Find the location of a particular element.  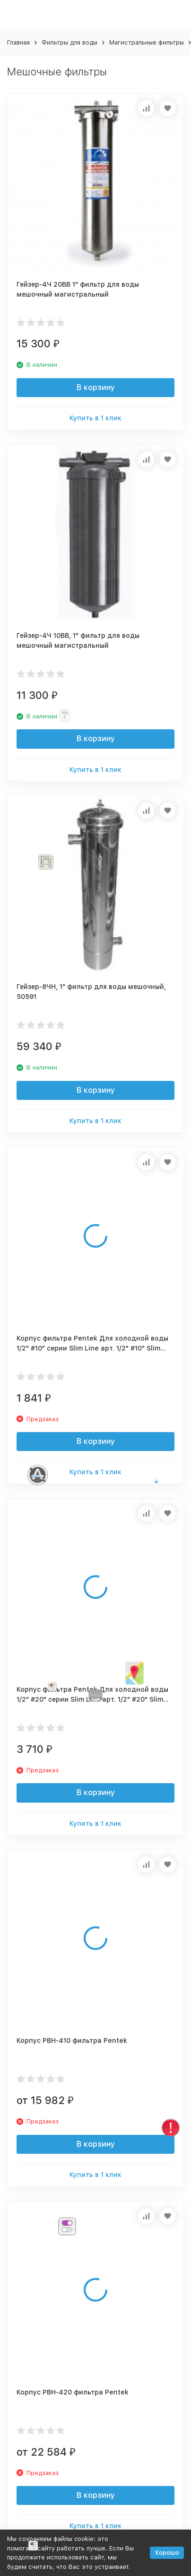

a dockerfile or docker configuration file is located at coordinates (156, 1481).